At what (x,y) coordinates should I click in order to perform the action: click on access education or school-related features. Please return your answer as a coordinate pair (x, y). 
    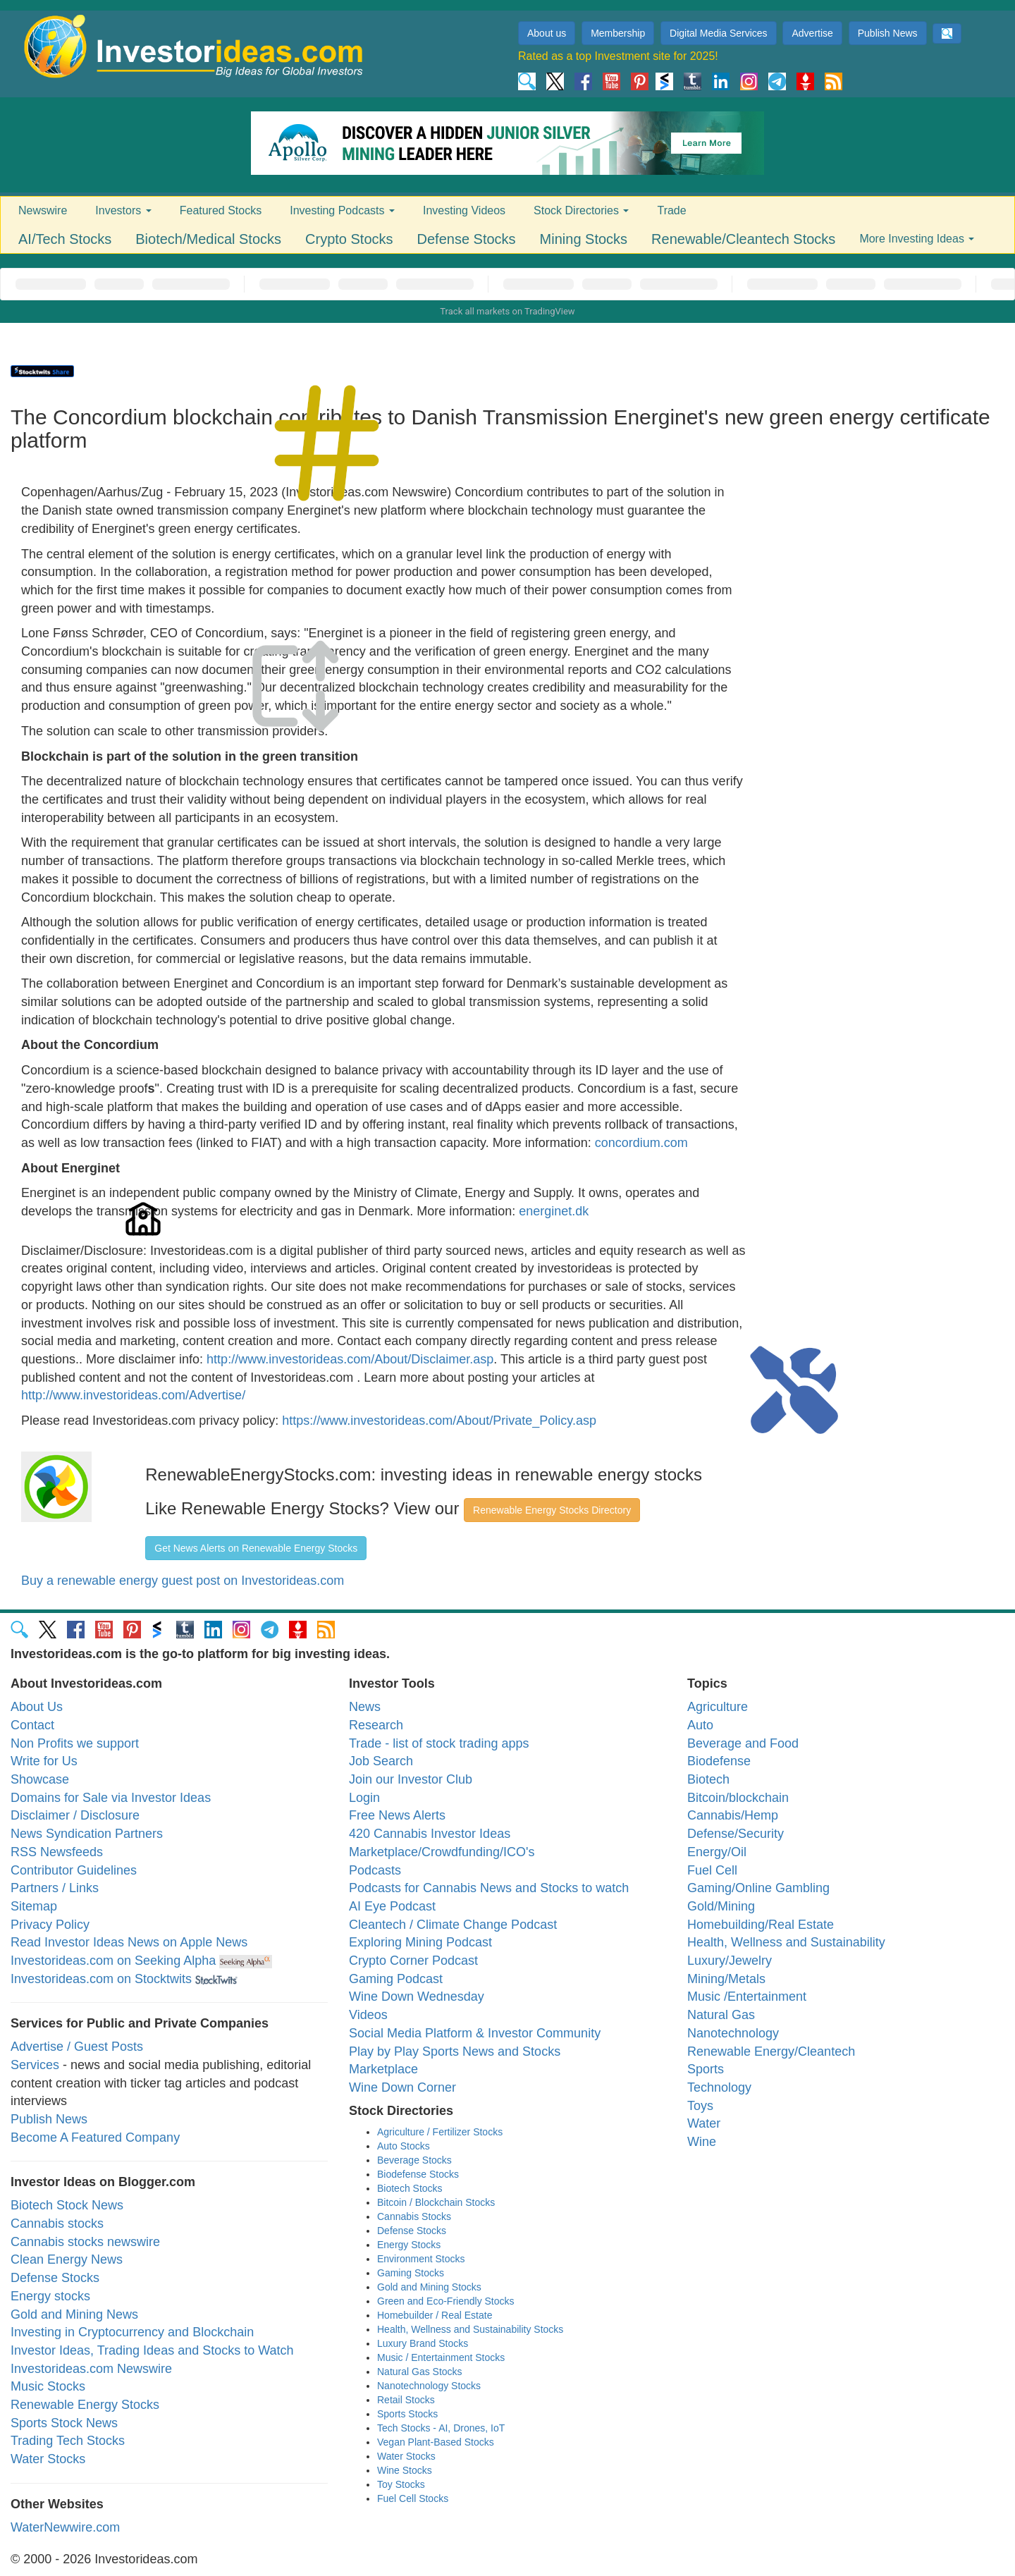
    Looking at the image, I should click on (143, 1220).